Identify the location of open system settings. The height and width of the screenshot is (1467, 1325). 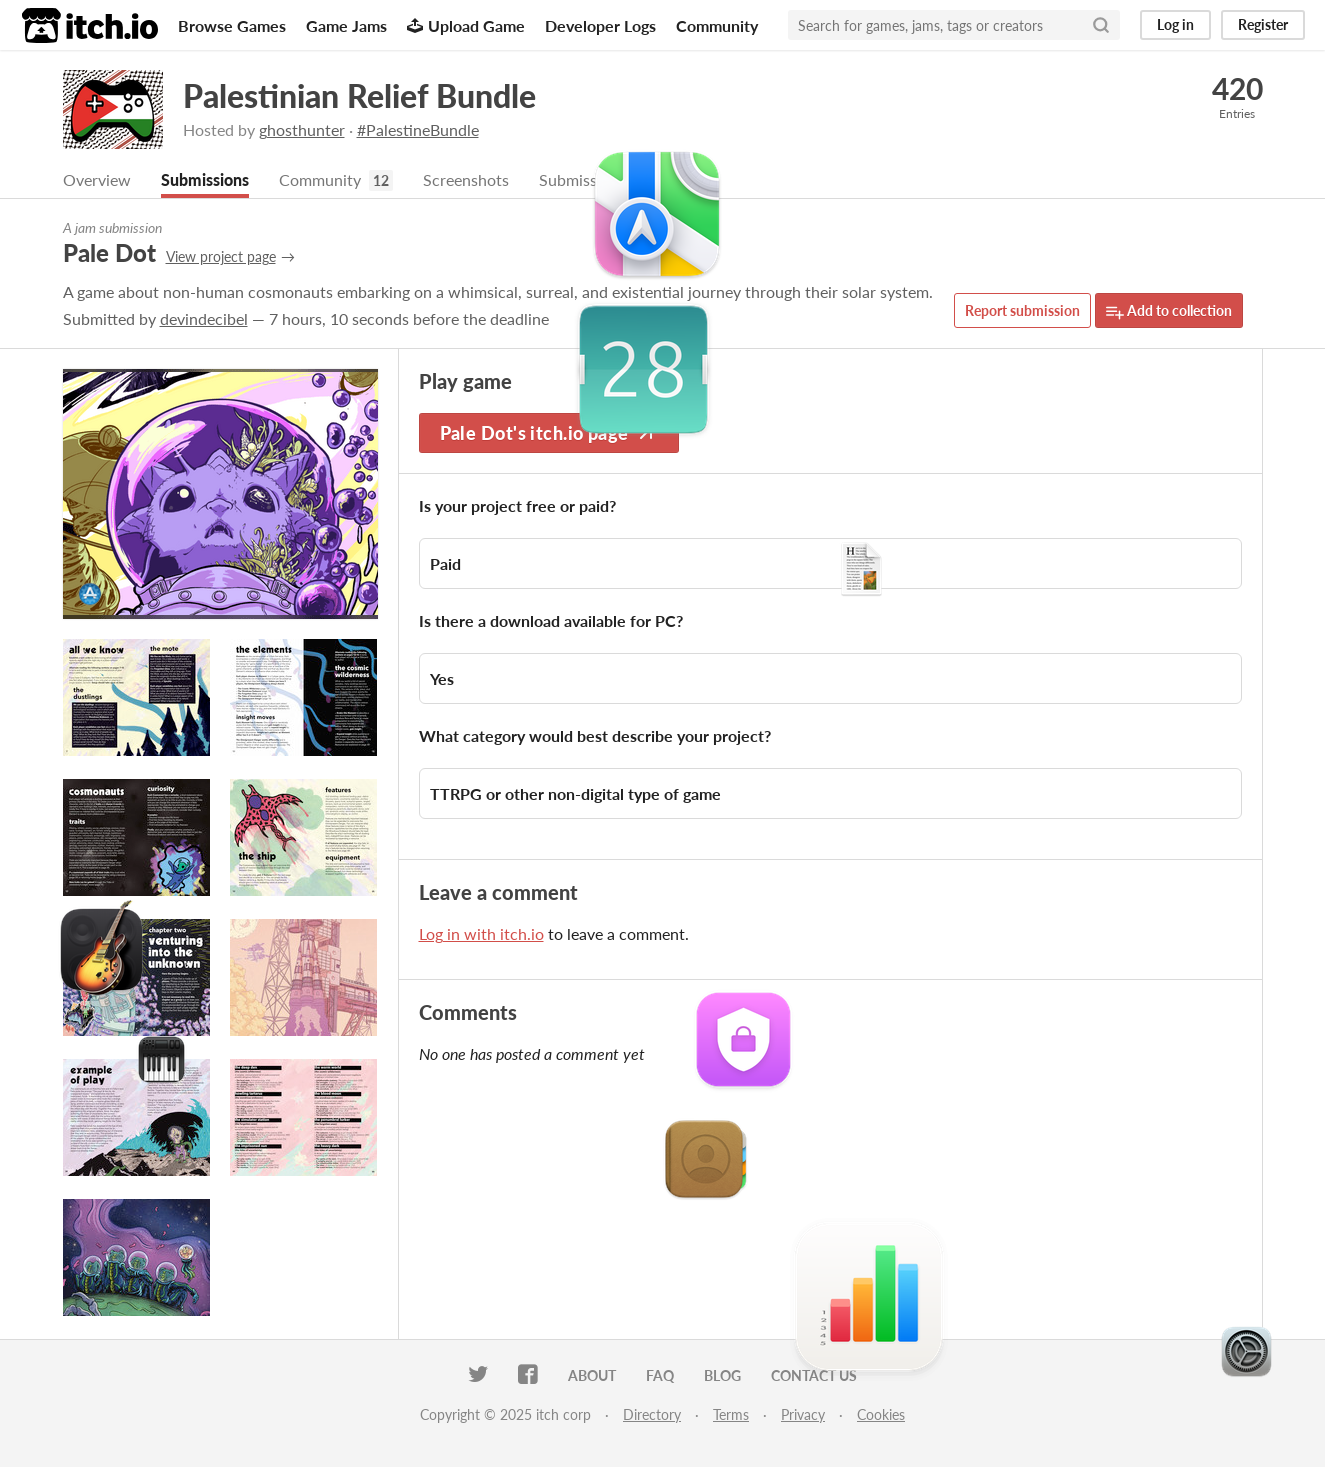
(1246, 1351).